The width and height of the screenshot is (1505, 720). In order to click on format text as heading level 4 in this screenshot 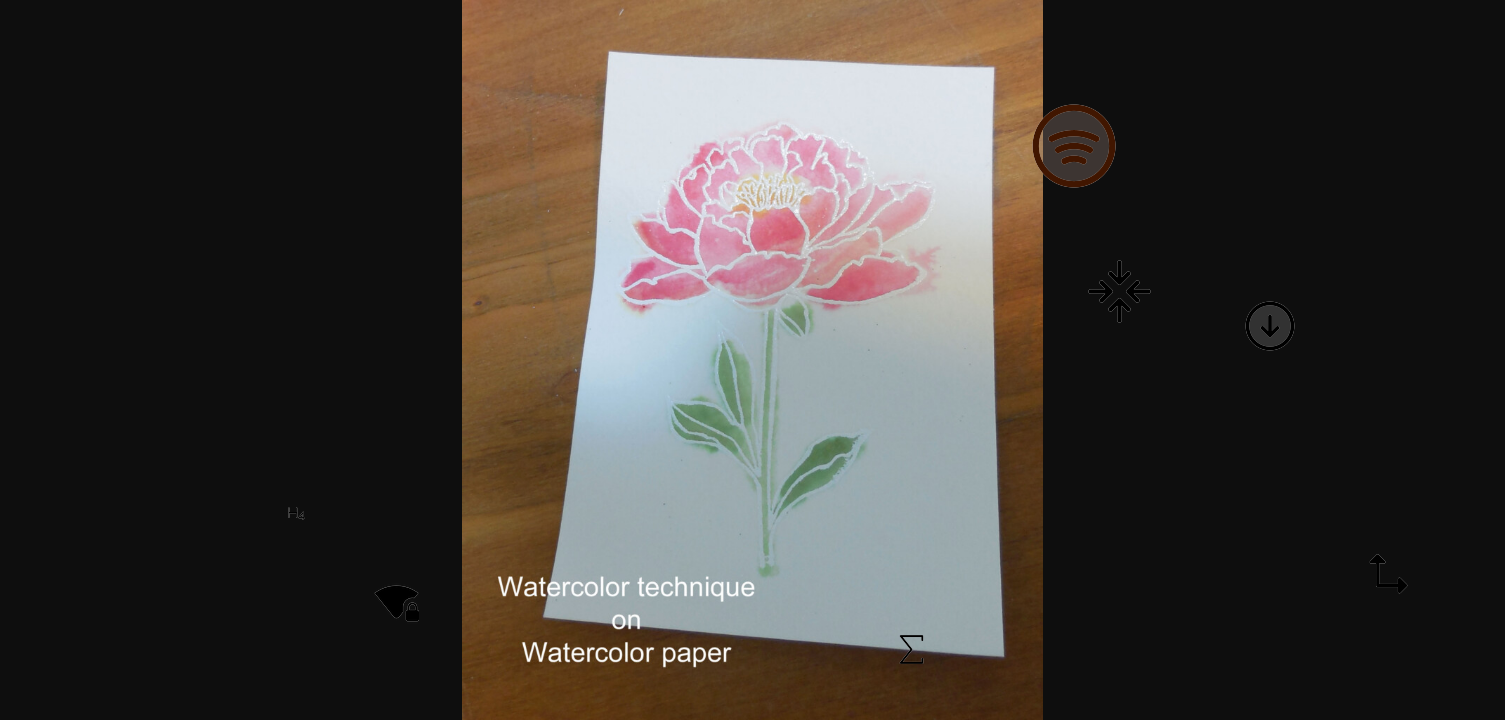, I will do `click(295, 513)`.